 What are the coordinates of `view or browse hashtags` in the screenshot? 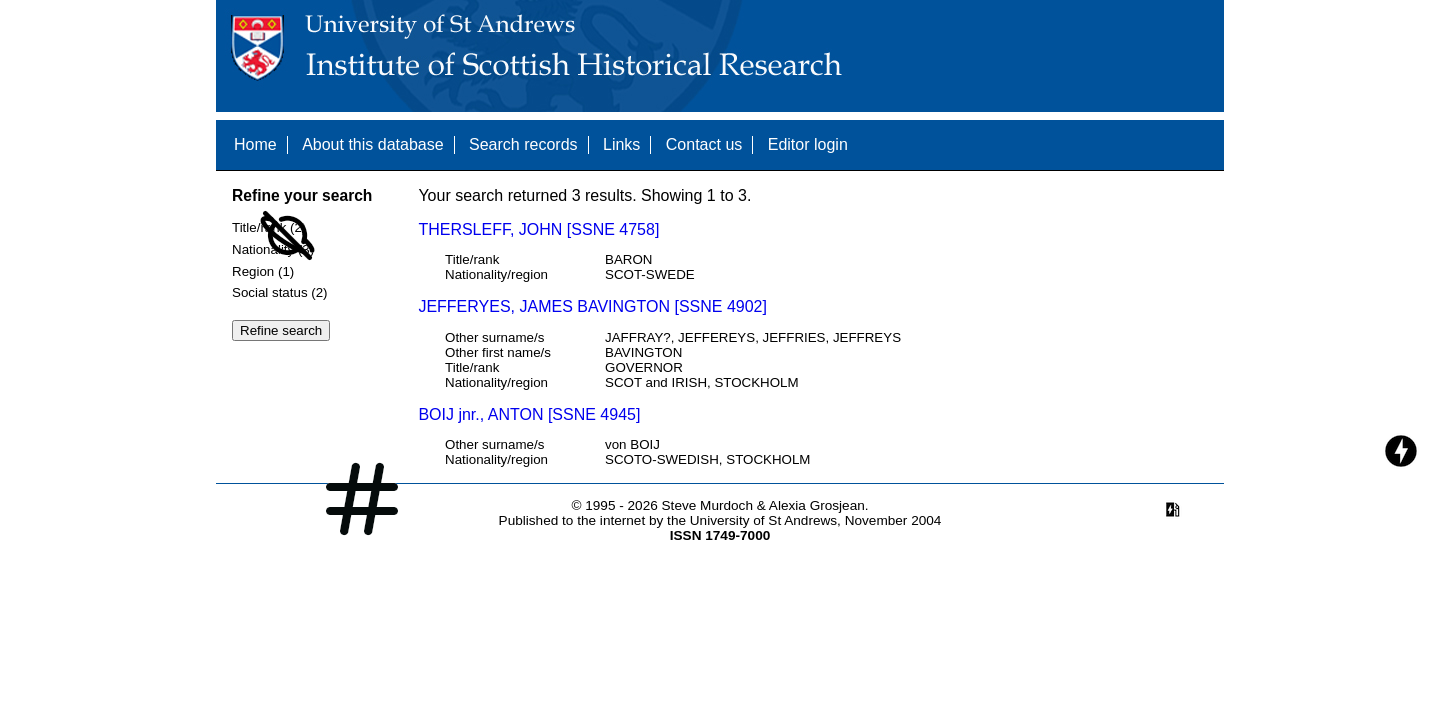 It's located at (362, 499).